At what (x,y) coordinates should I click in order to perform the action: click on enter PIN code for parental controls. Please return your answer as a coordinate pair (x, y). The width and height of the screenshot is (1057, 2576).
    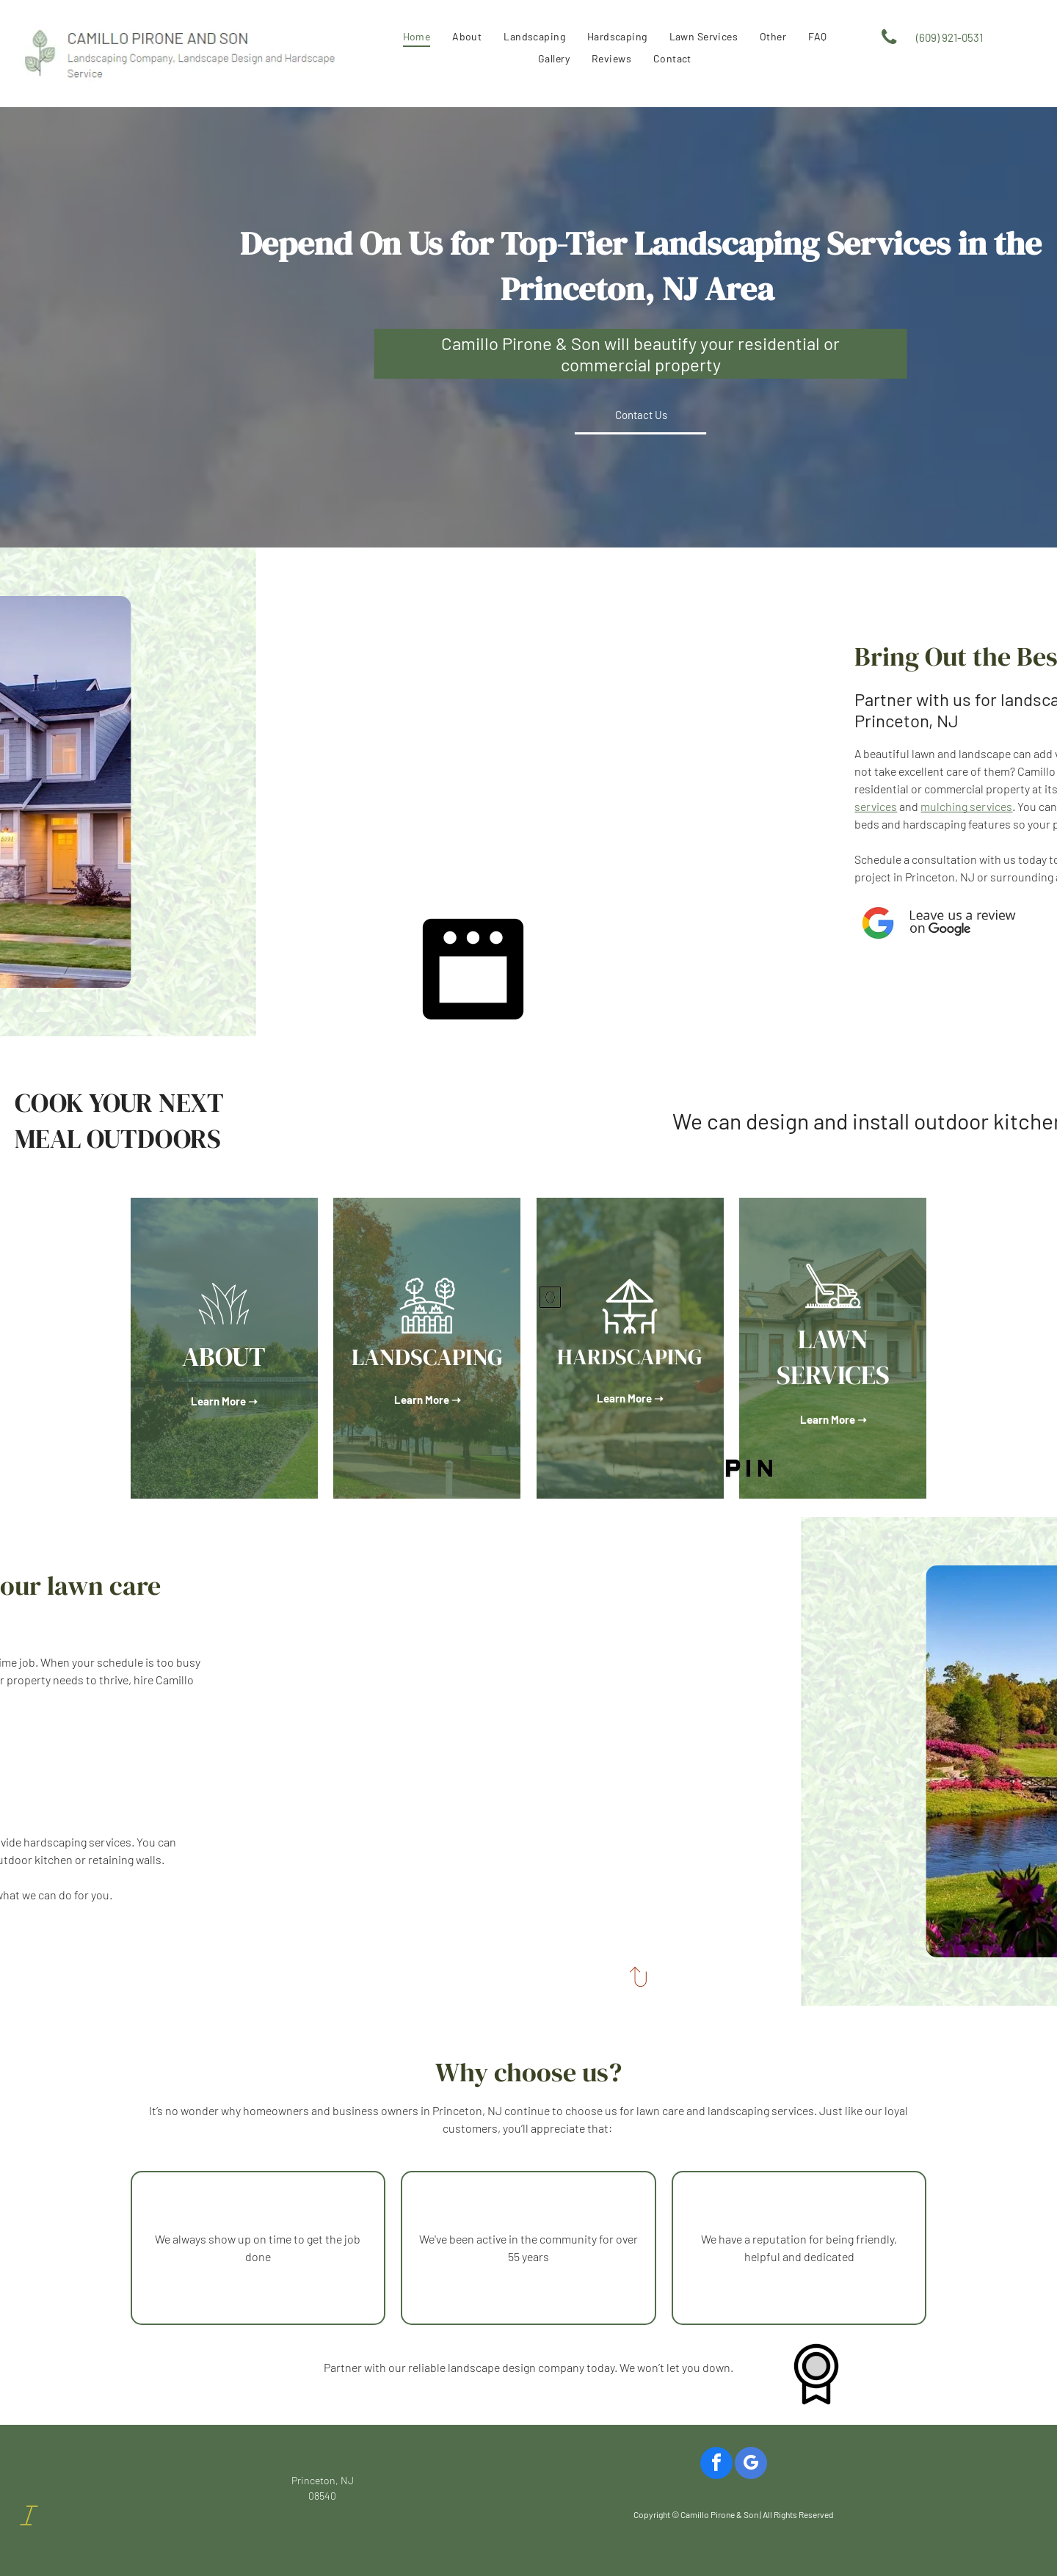
    Looking at the image, I should click on (749, 1468).